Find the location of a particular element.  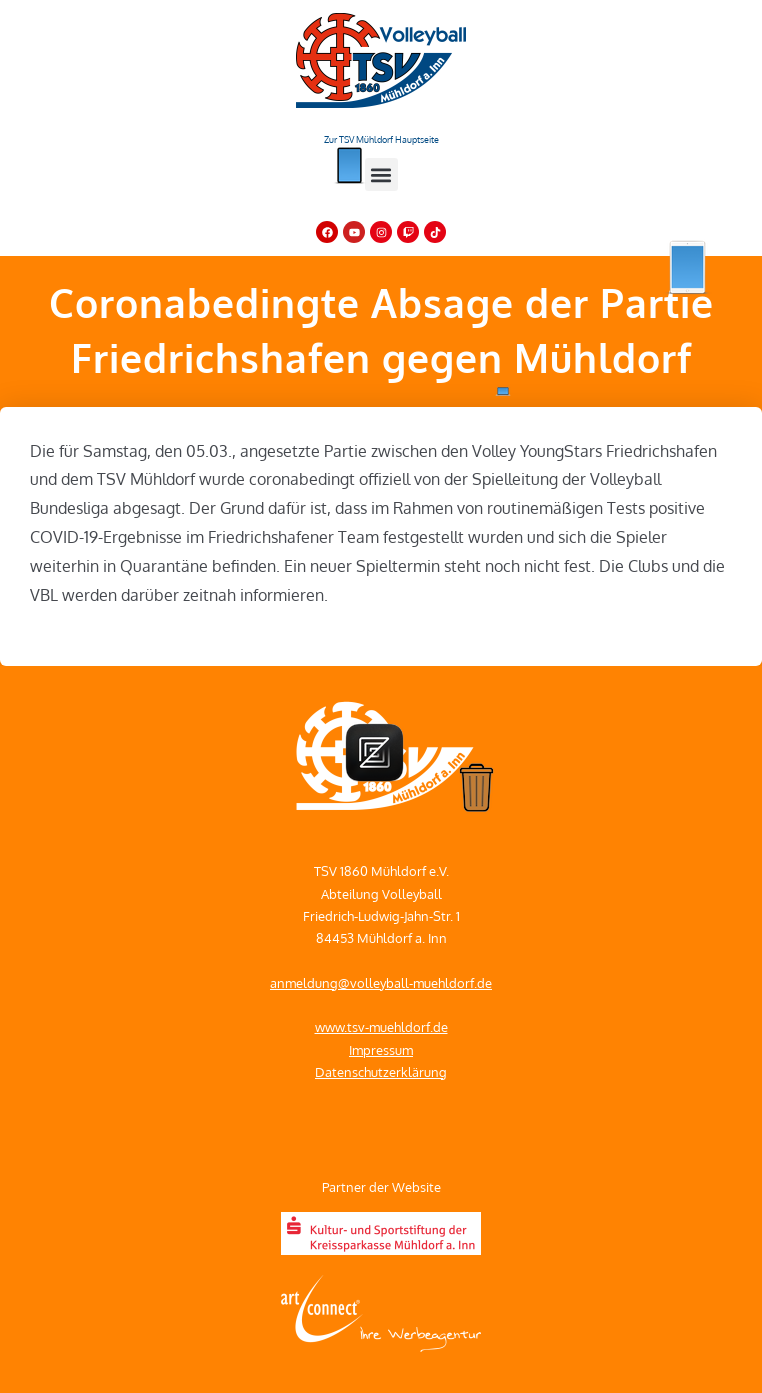

open zed code editor is located at coordinates (374, 752).